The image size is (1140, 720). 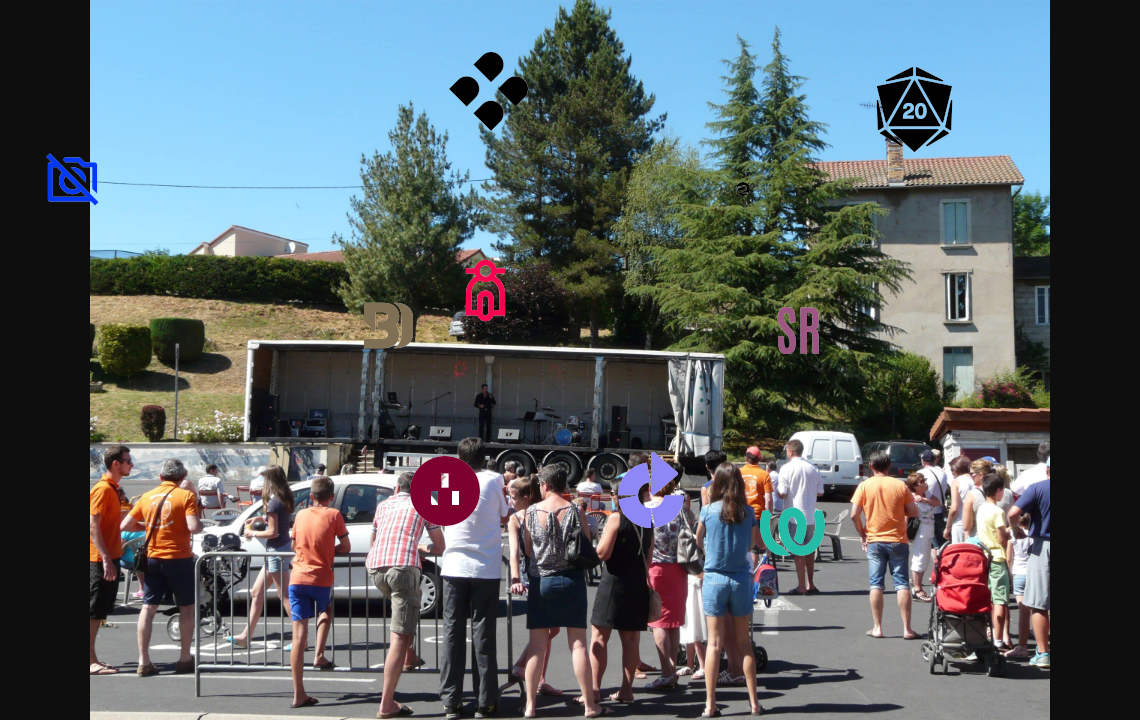 What do you see at coordinates (743, 189) in the screenshot?
I see `resolving brand logo` at bounding box center [743, 189].